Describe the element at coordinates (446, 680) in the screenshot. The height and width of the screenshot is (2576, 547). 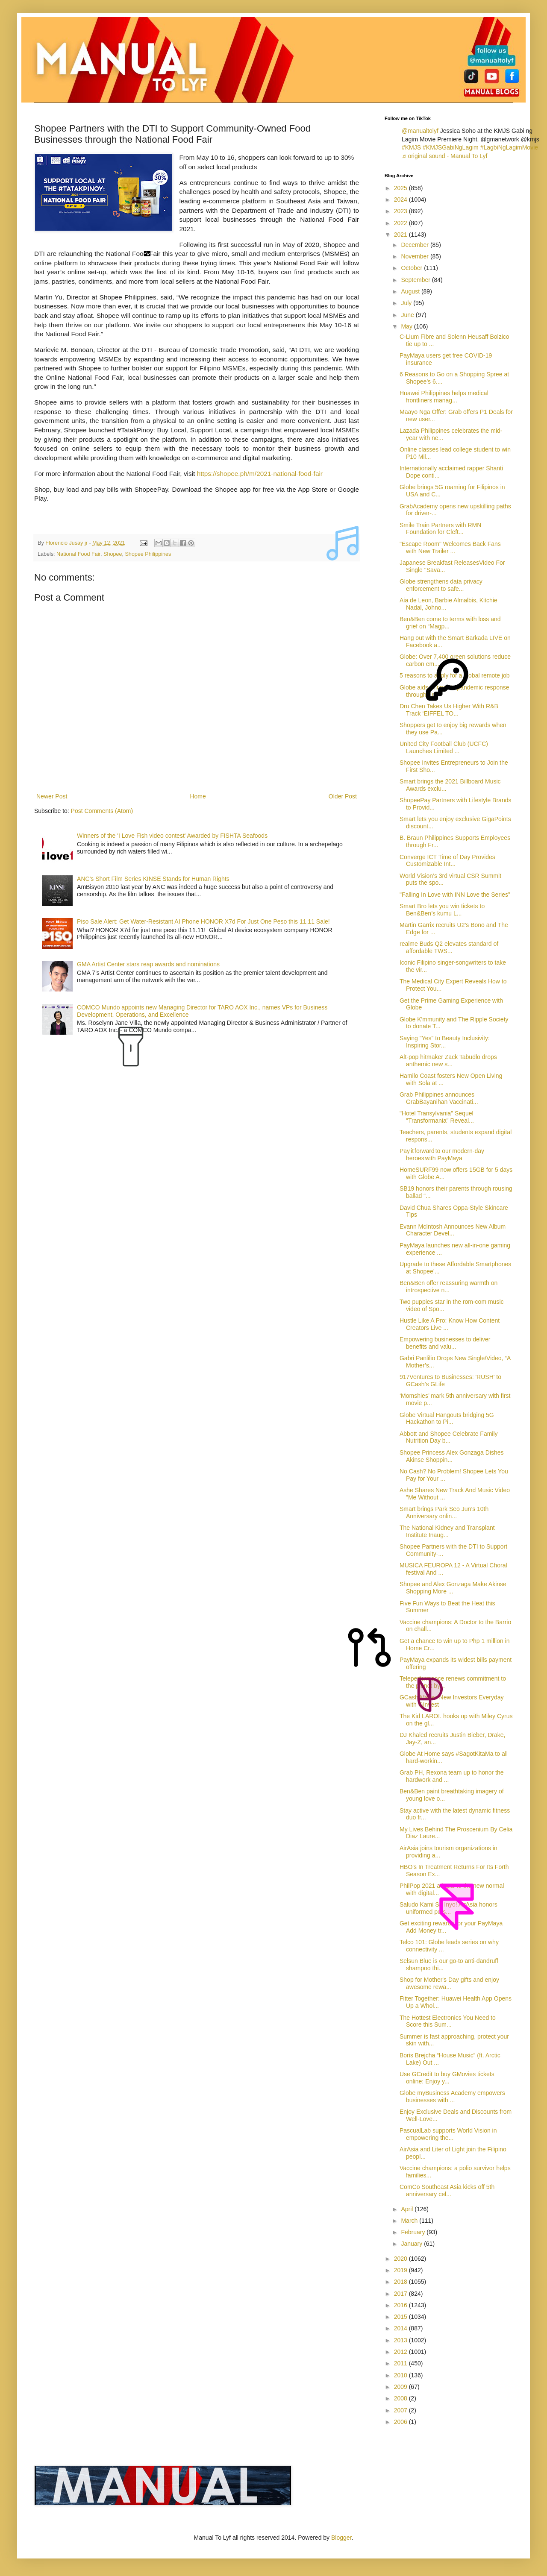
I see `access security or password settings` at that location.